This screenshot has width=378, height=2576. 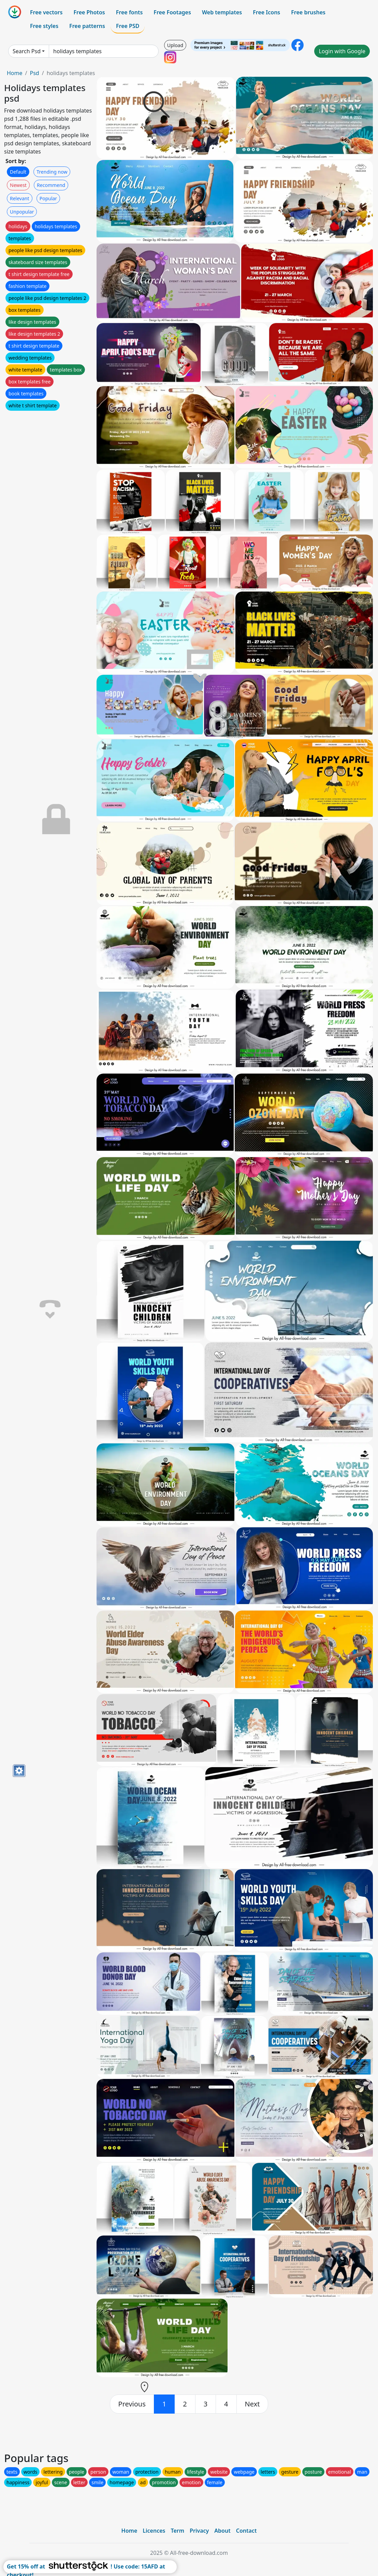 I want to click on access location settings, so click(x=144, y=2387).